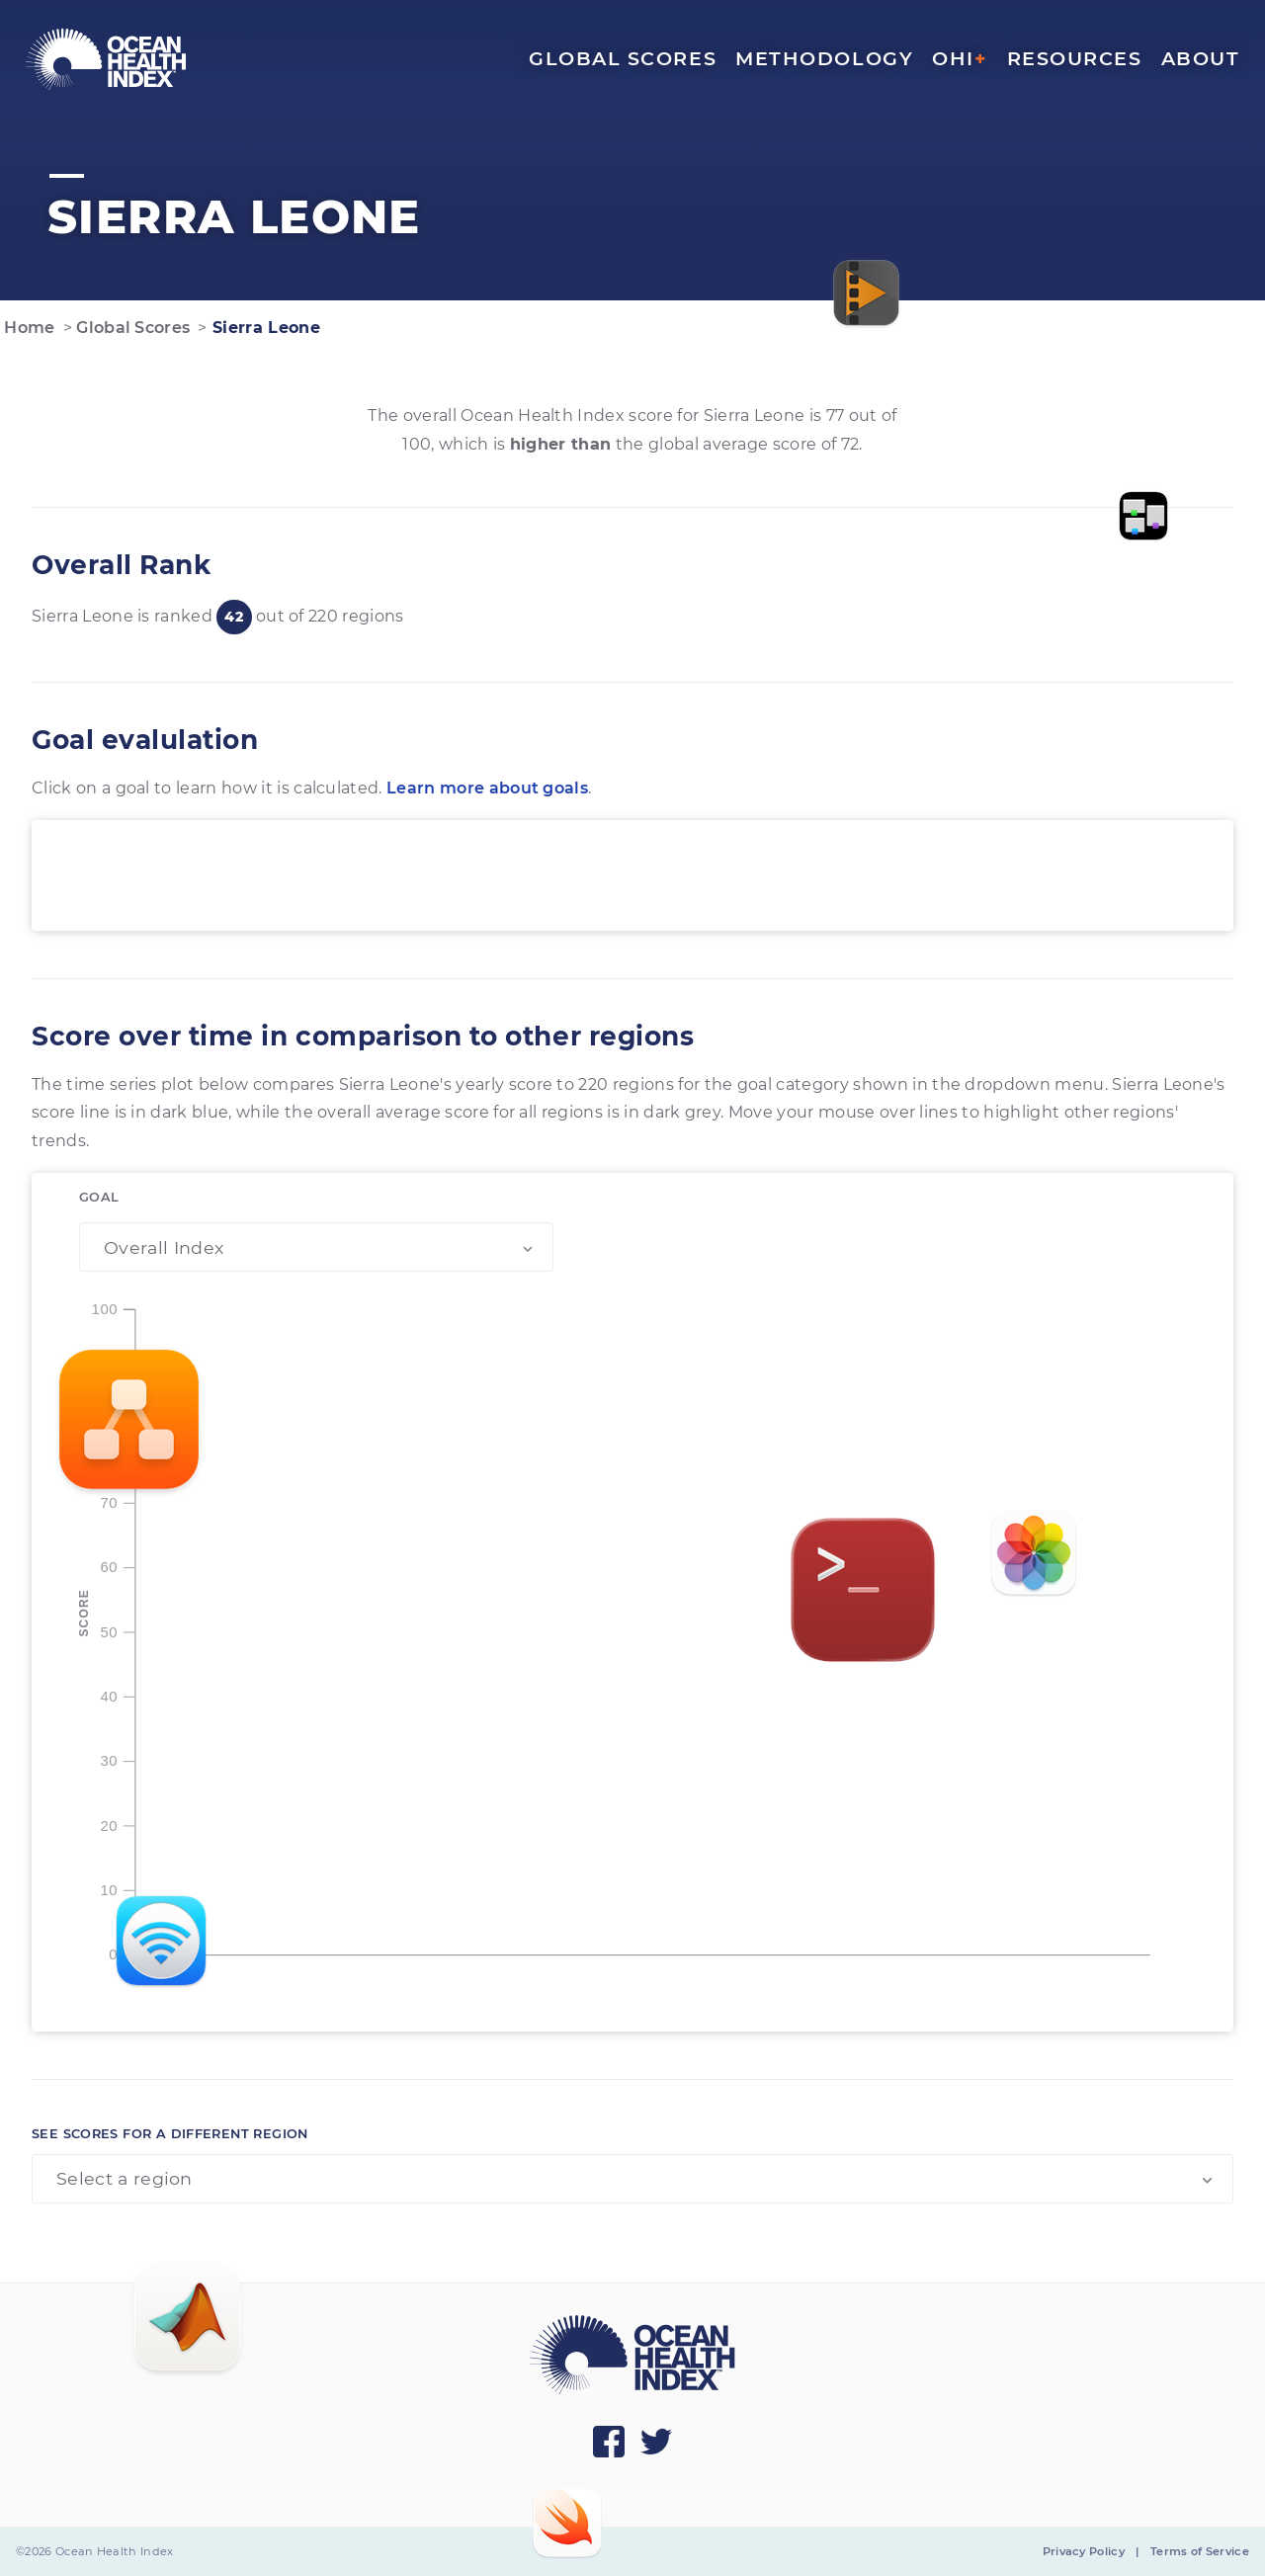 This screenshot has width=1265, height=2576. What do you see at coordinates (567, 2523) in the screenshot?
I see `open Swift Playgrounds app` at bounding box center [567, 2523].